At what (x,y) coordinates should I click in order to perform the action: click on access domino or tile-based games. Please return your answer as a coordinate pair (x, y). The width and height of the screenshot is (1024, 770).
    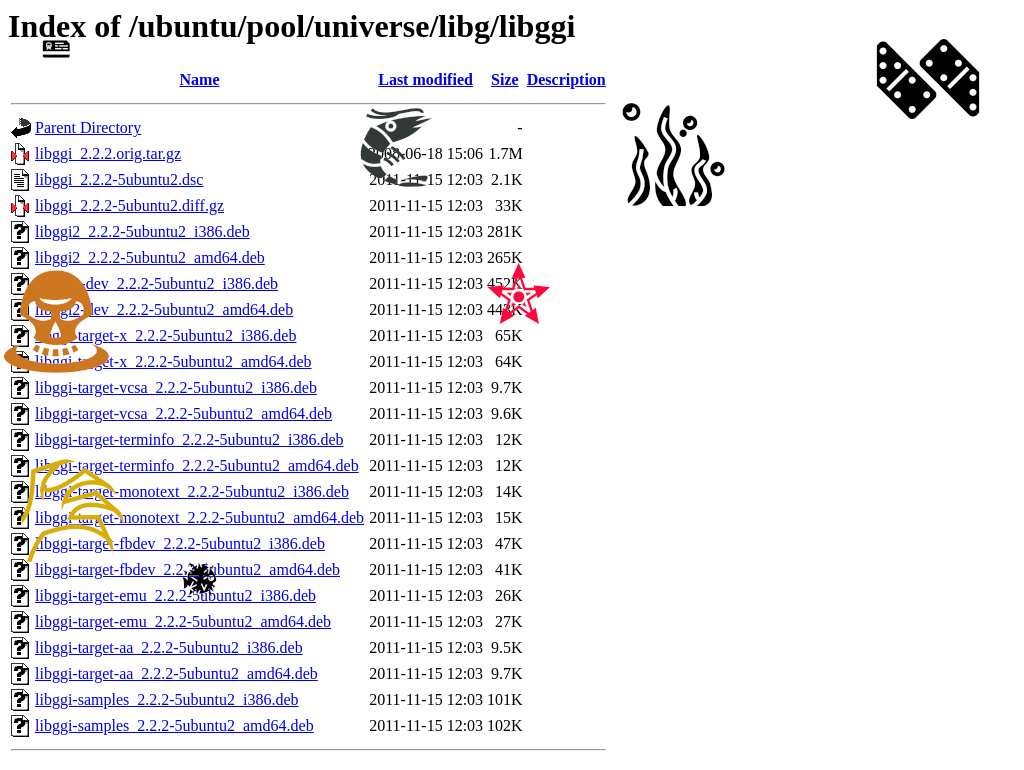
    Looking at the image, I should click on (928, 79).